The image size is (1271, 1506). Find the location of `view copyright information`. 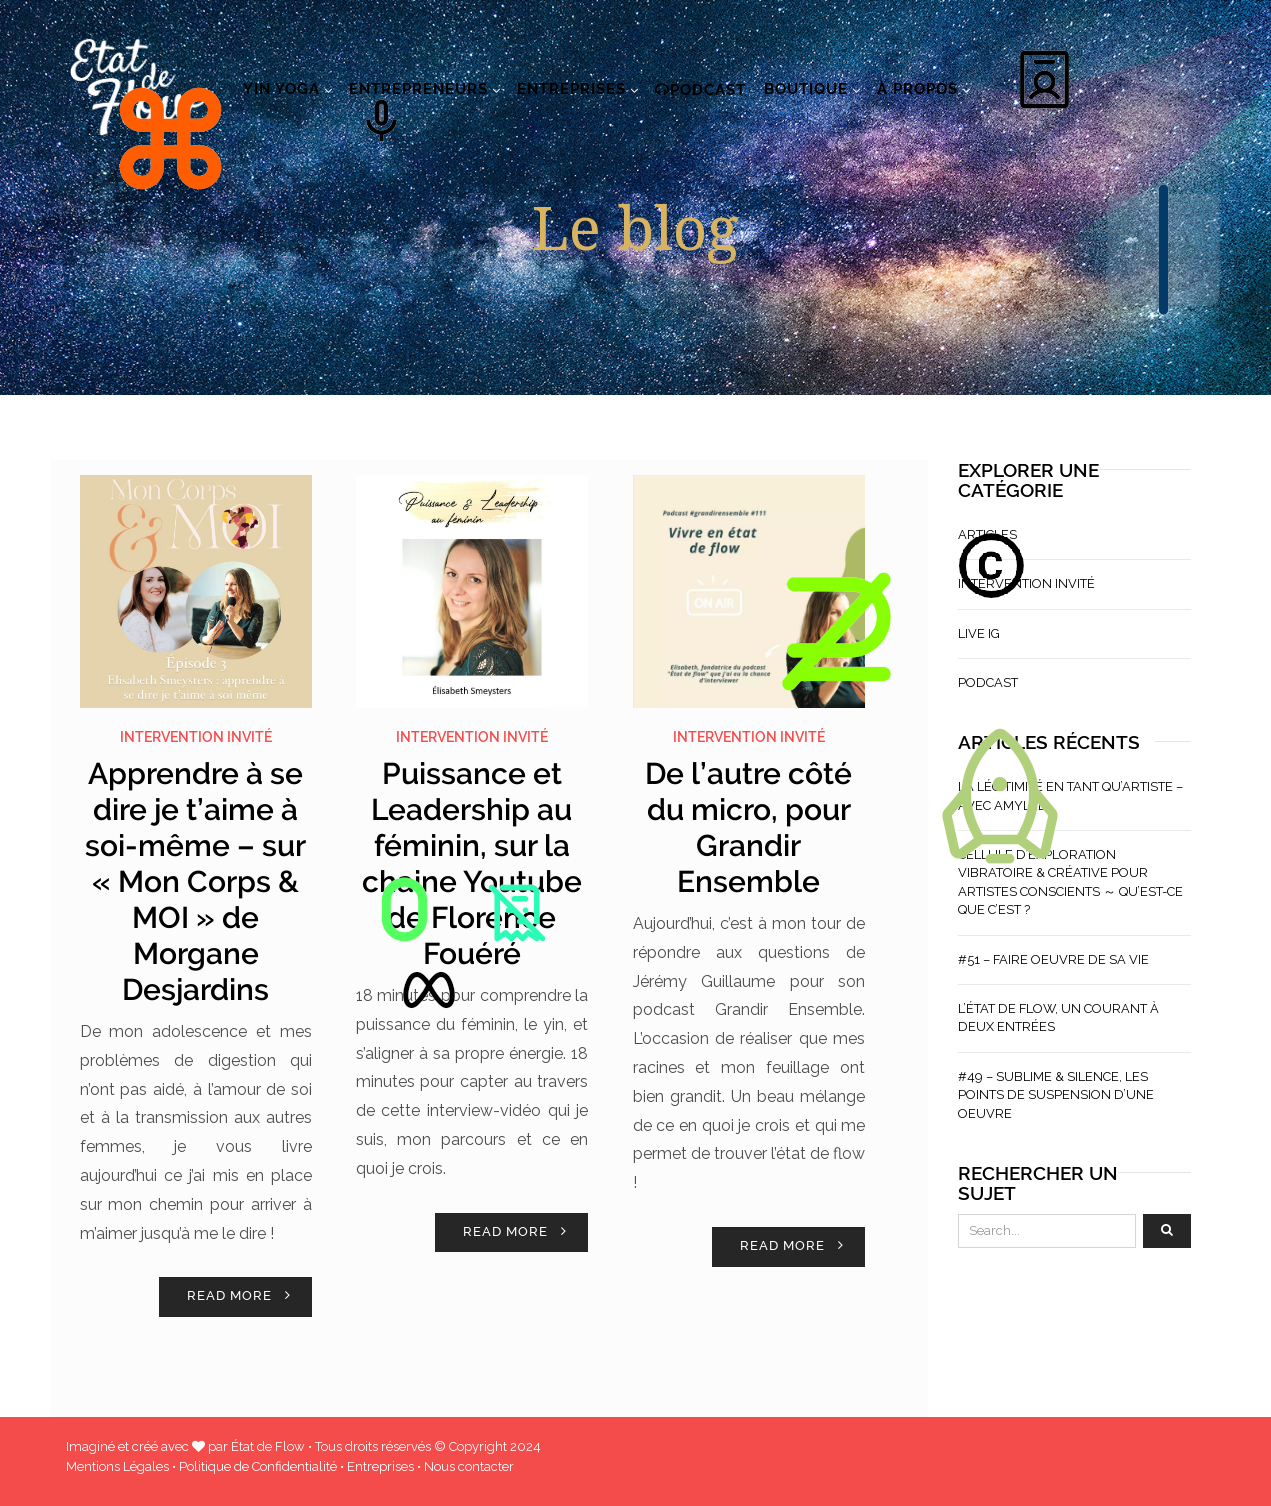

view copyright information is located at coordinates (991, 565).